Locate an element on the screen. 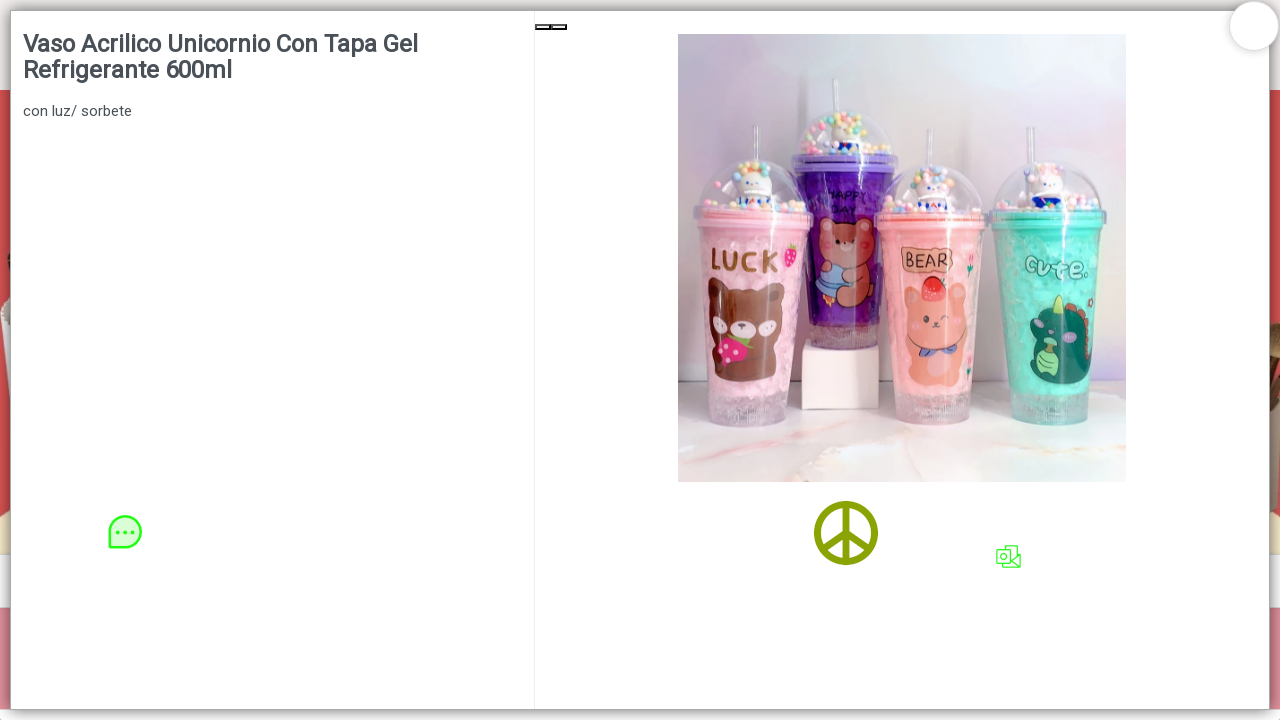 The image size is (1280, 720). peace or anti-war symbol indicator is located at coordinates (846, 533).